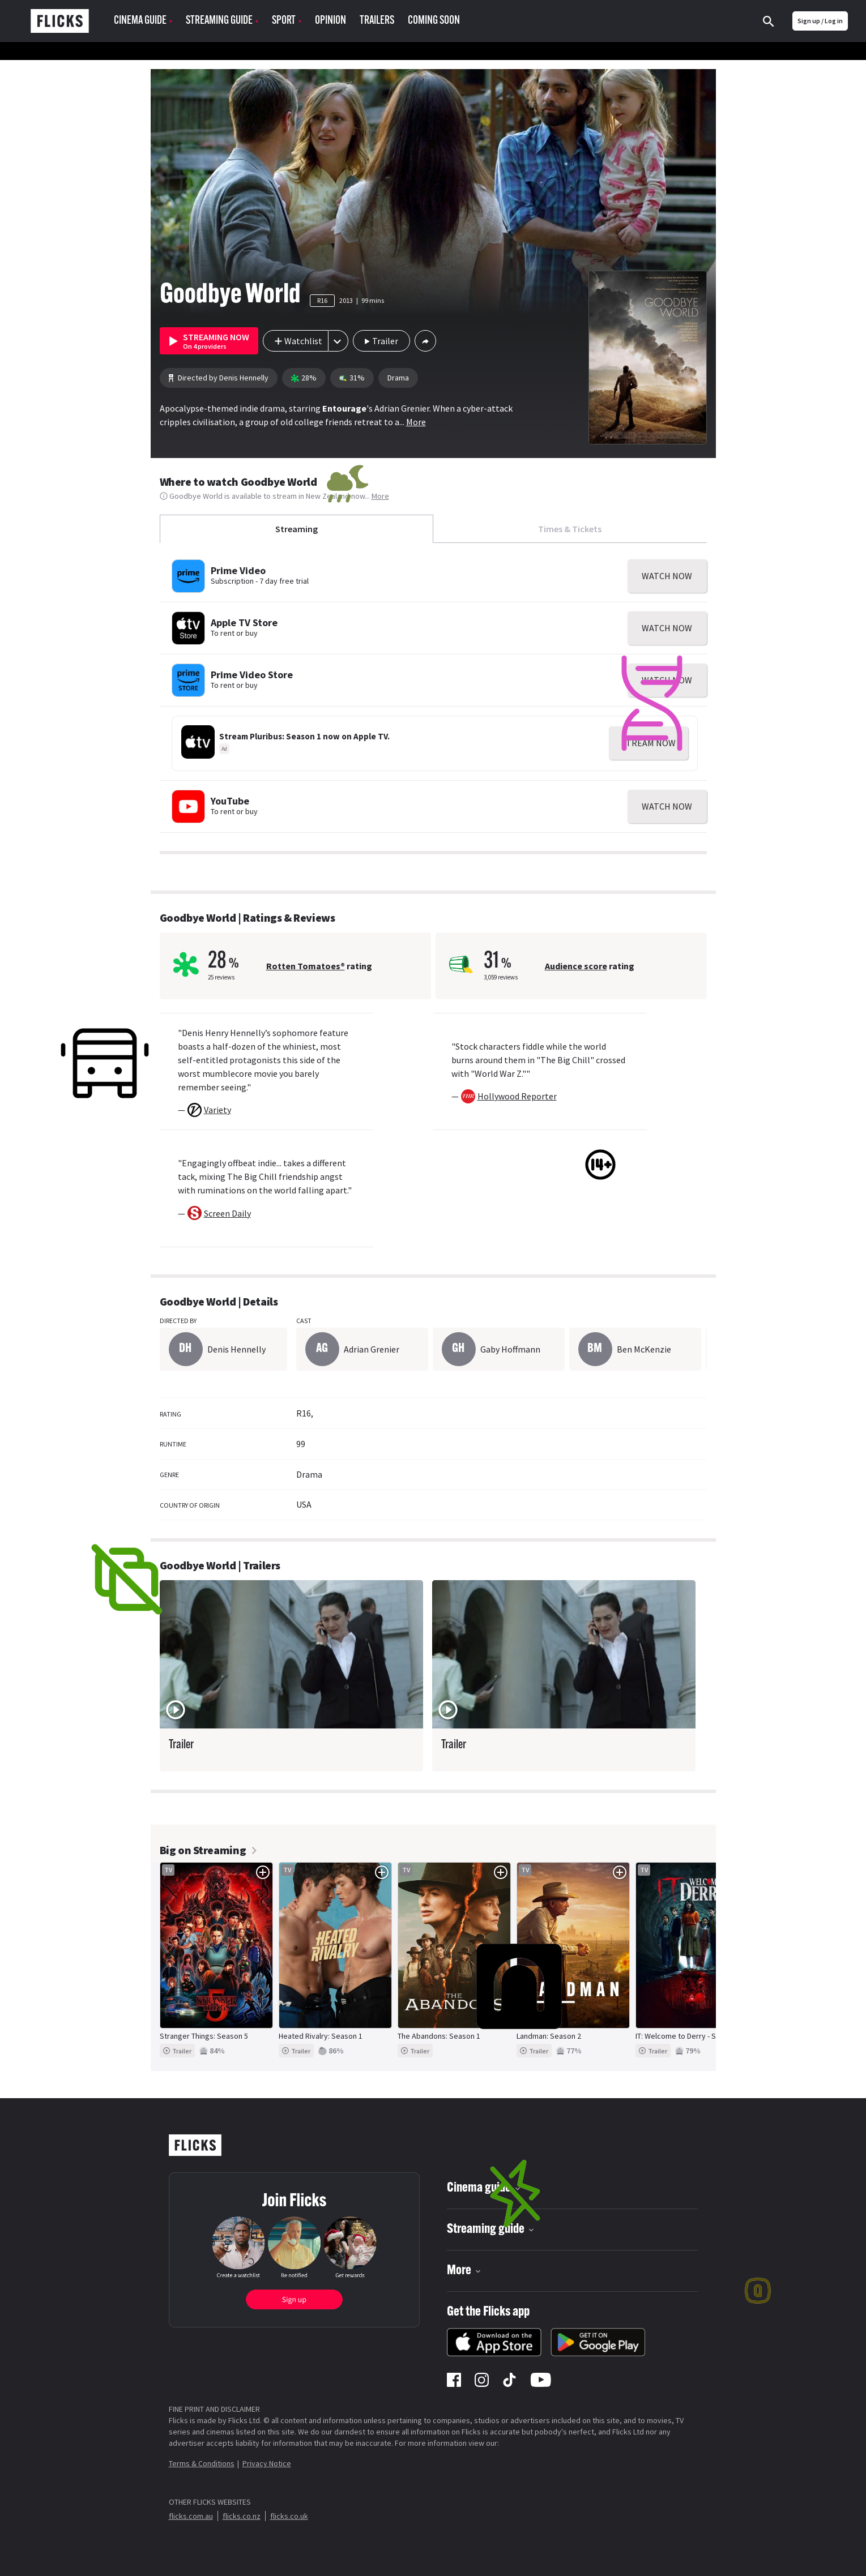 This screenshot has height=2576, width=866. Describe the element at coordinates (758, 2291) in the screenshot. I see `indicates a Q key or keyboard shortcut` at that location.